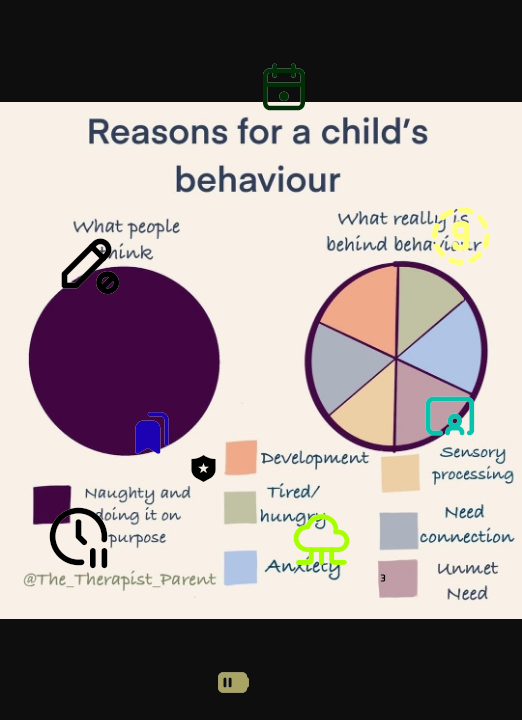  Describe the element at coordinates (450, 416) in the screenshot. I see `access teaching or presentation tools` at that location.